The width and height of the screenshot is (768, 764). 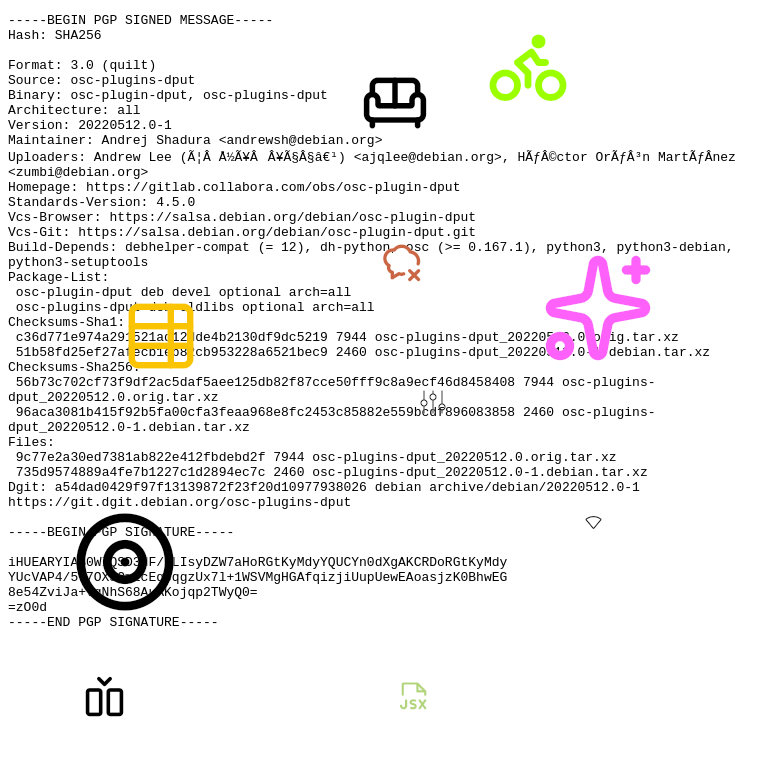 What do you see at coordinates (593, 522) in the screenshot?
I see `no wifi connection available` at bounding box center [593, 522].